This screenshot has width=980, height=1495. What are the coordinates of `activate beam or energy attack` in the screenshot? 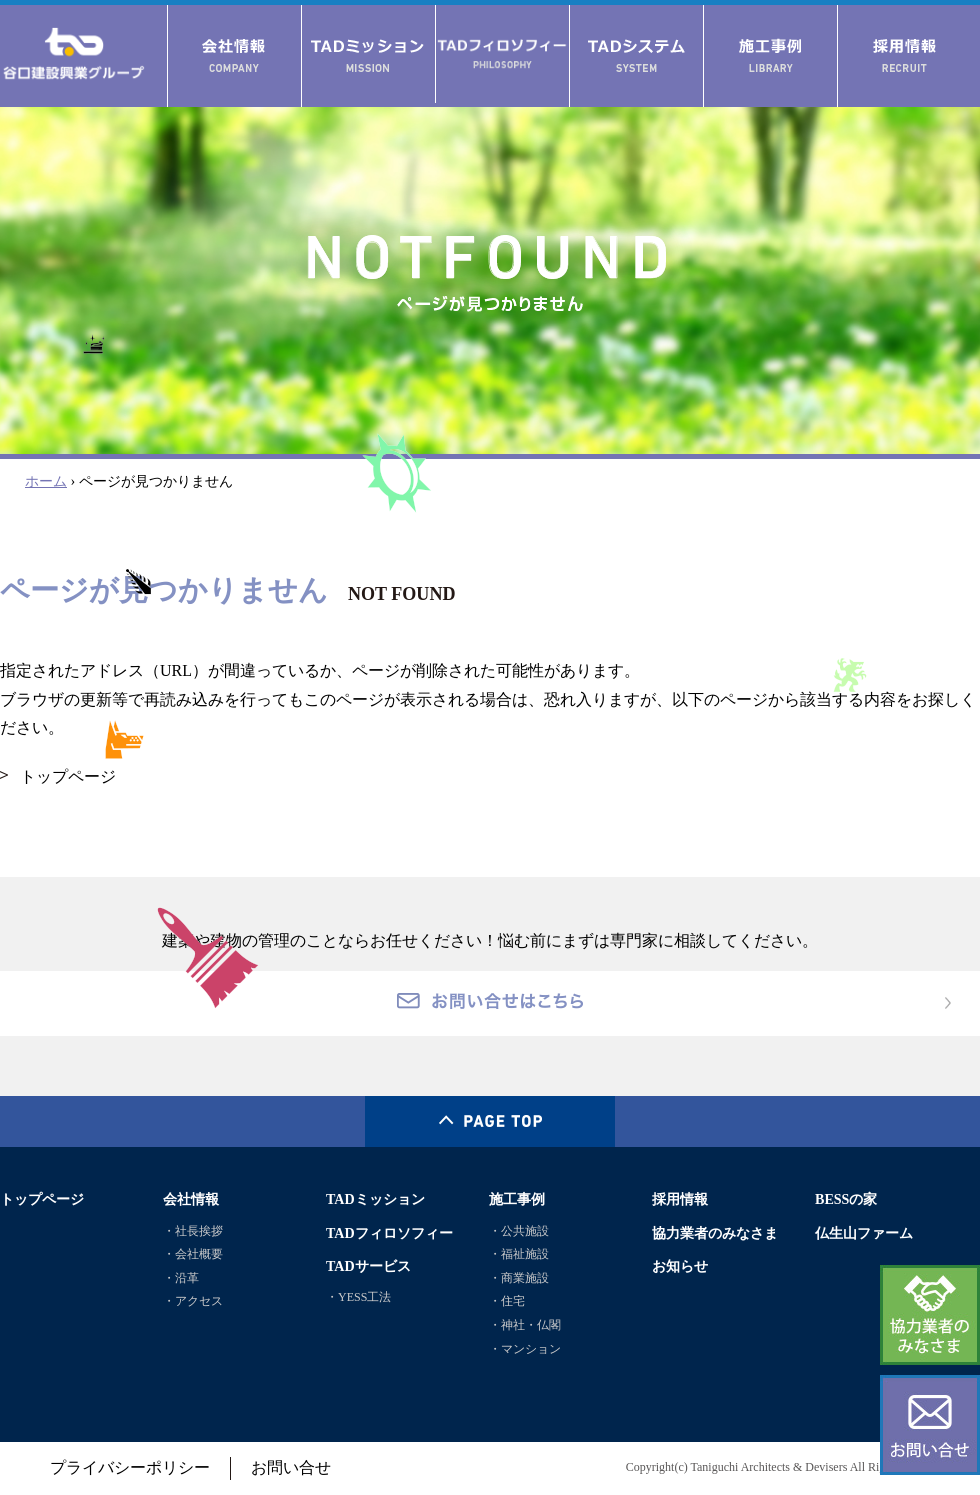 It's located at (138, 581).